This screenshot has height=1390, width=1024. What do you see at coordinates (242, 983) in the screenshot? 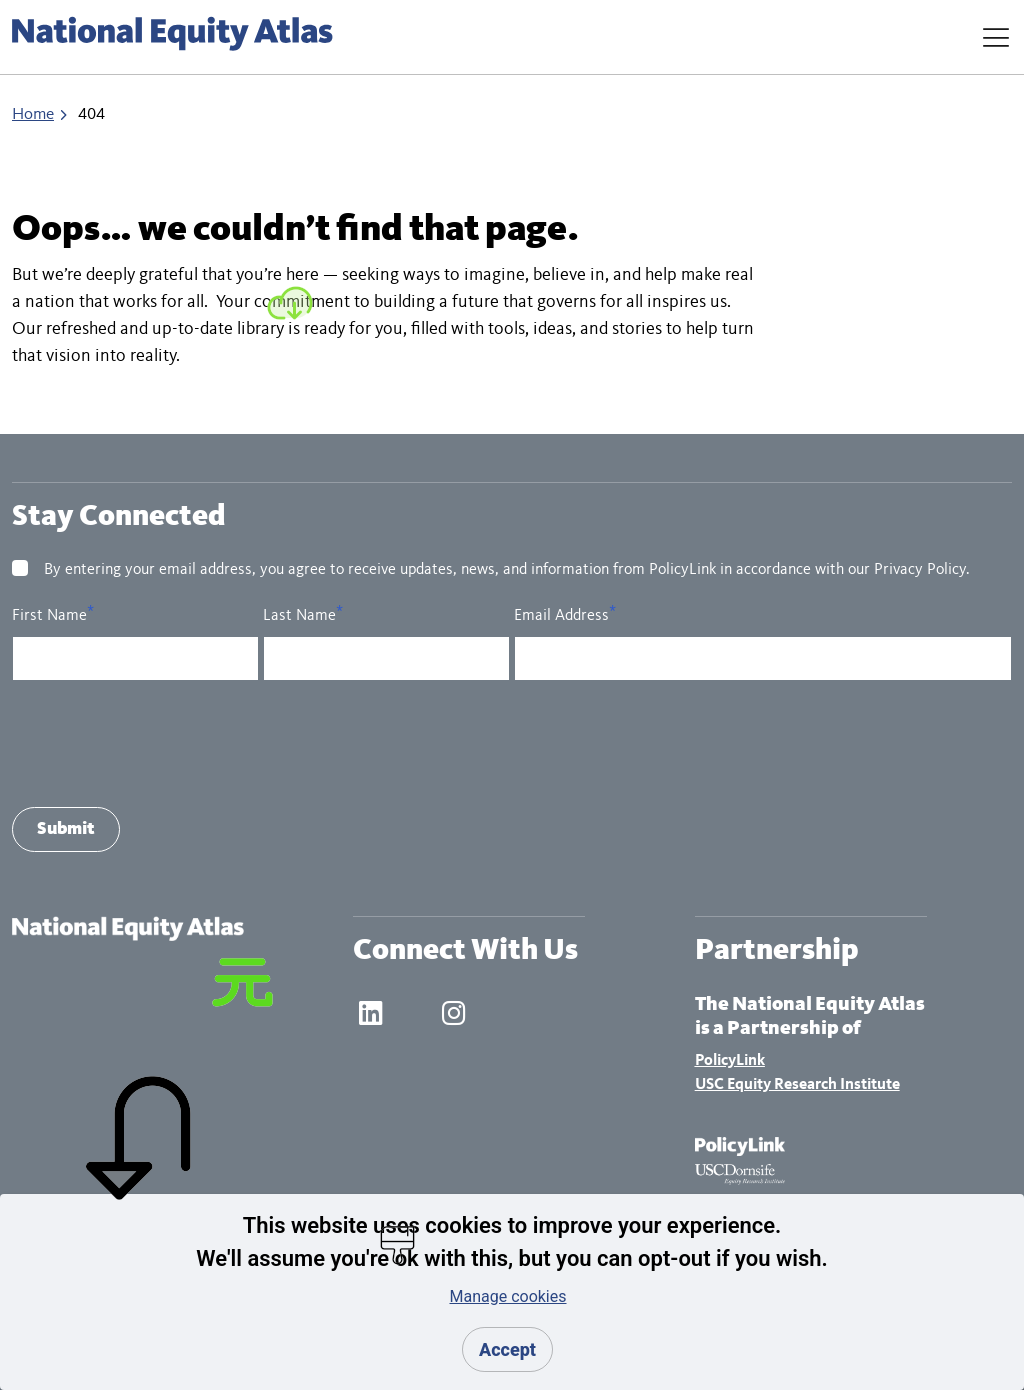
I see `indicates chinese yuan currency` at bounding box center [242, 983].